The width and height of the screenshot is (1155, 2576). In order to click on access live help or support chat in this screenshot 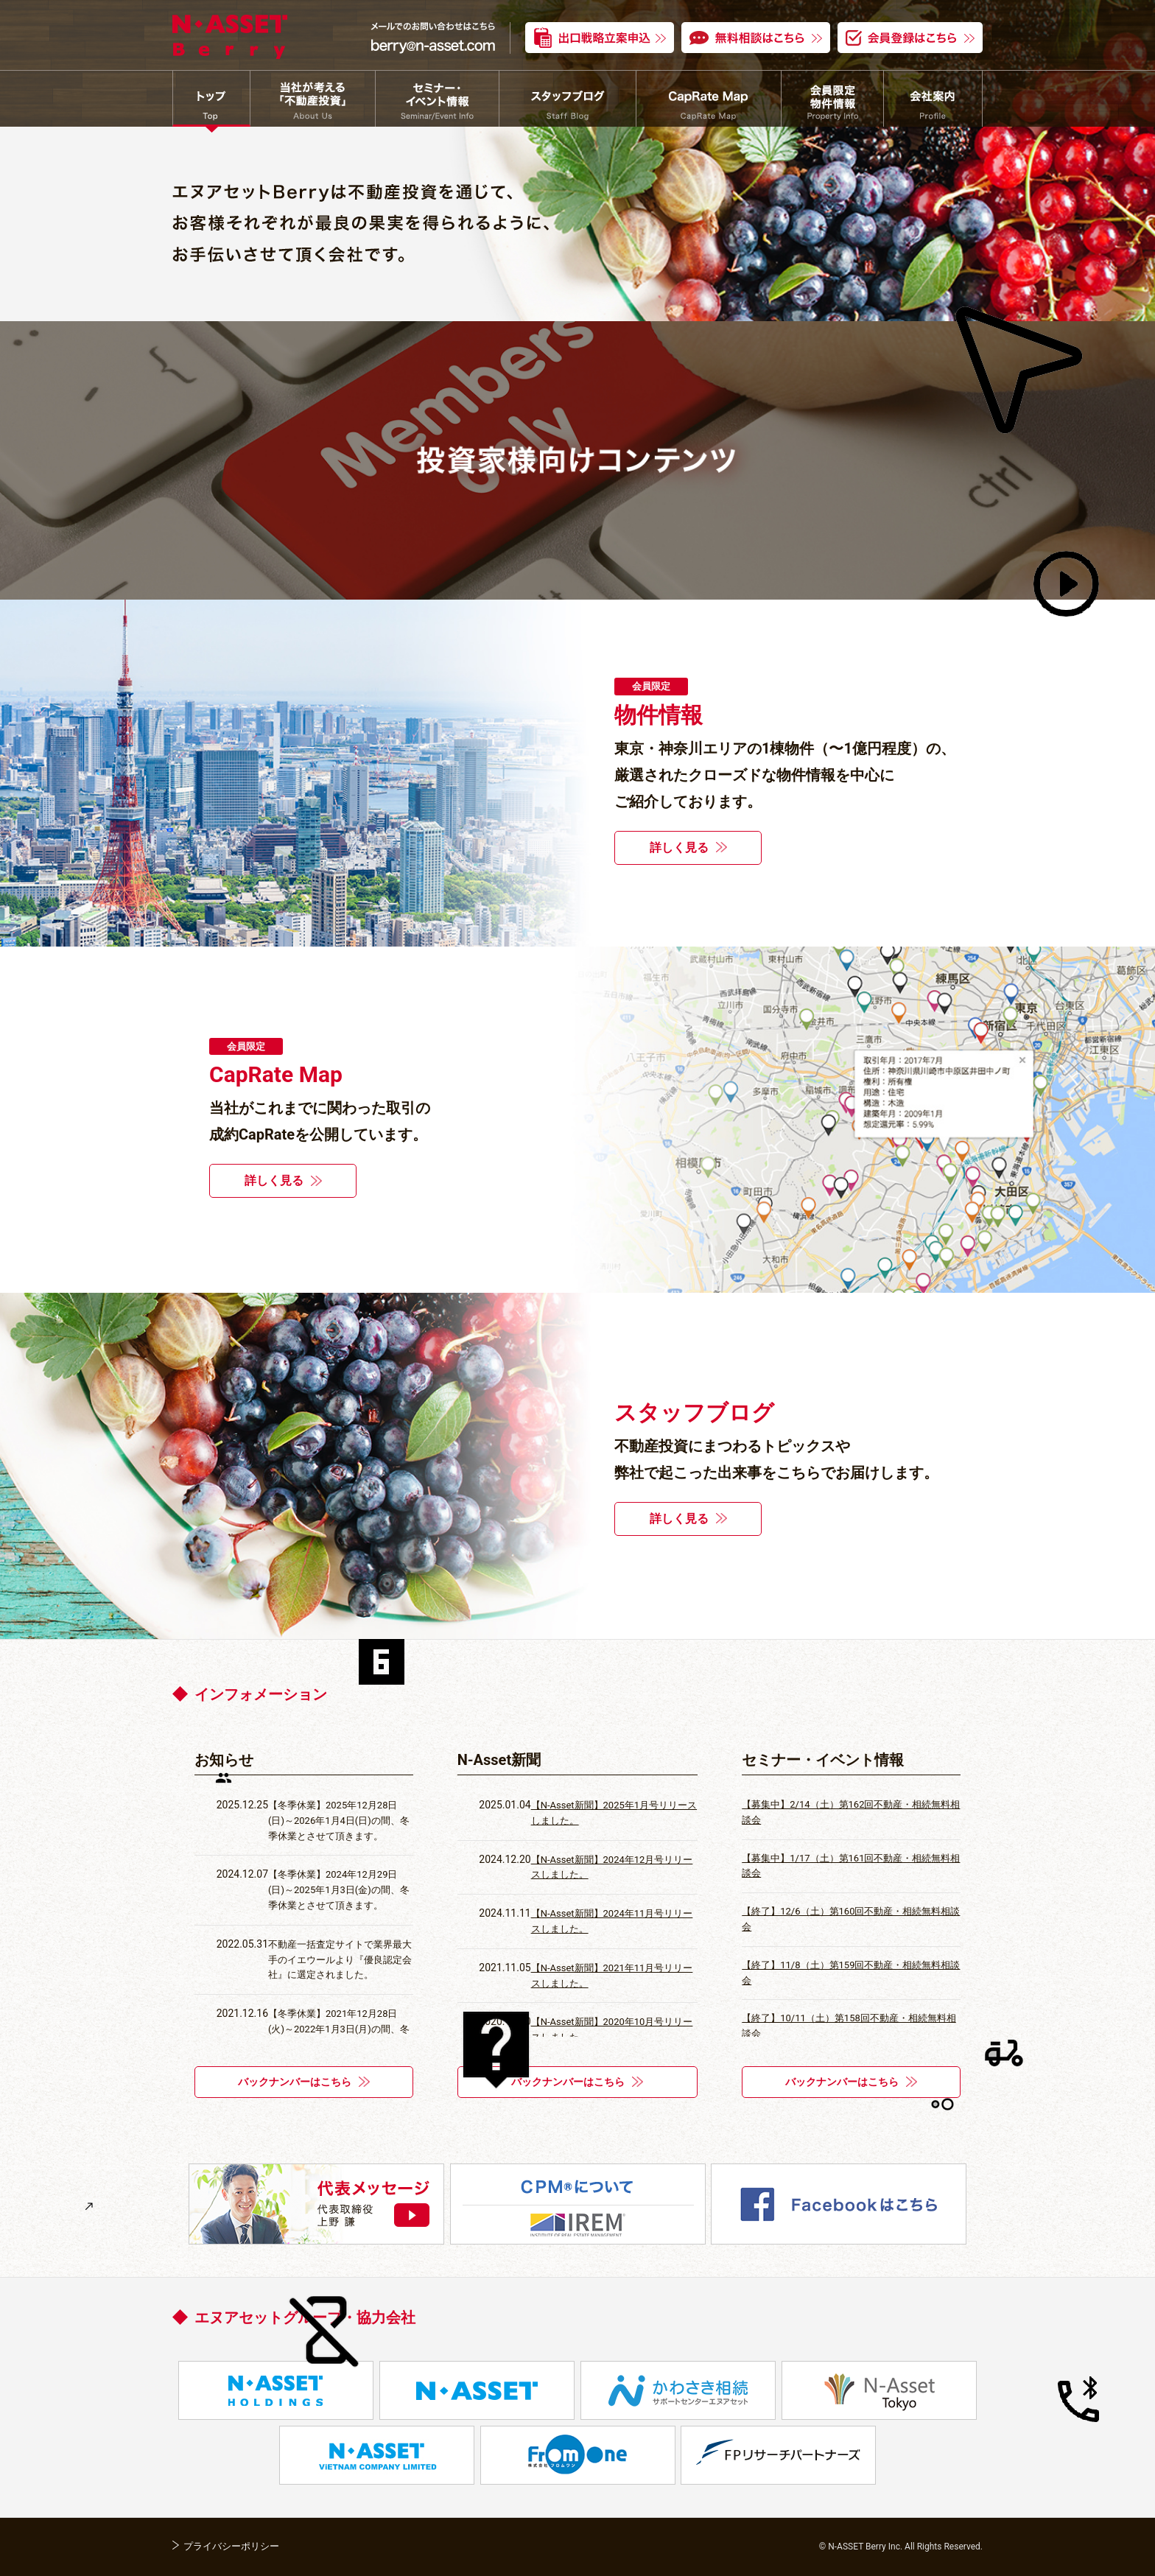, I will do `click(496, 2048)`.